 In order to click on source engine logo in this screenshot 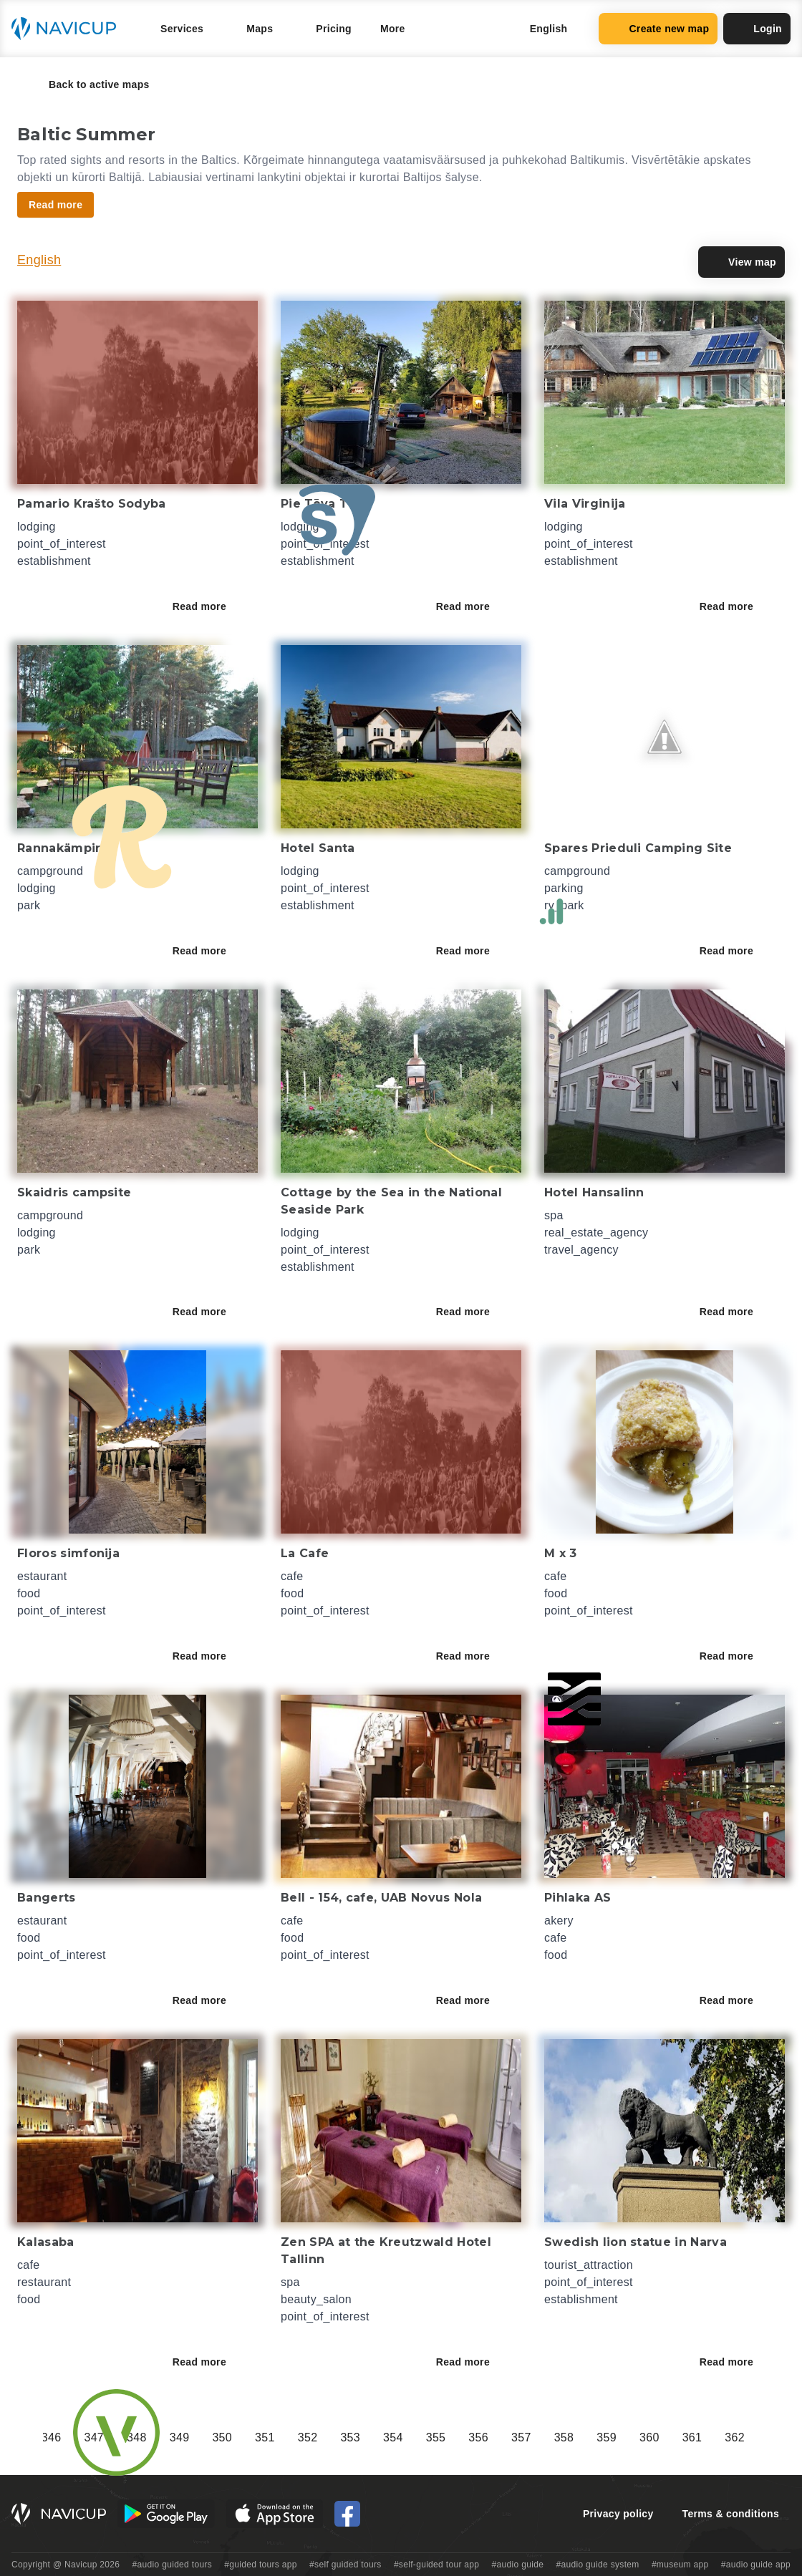, I will do `click(337, 520)`.